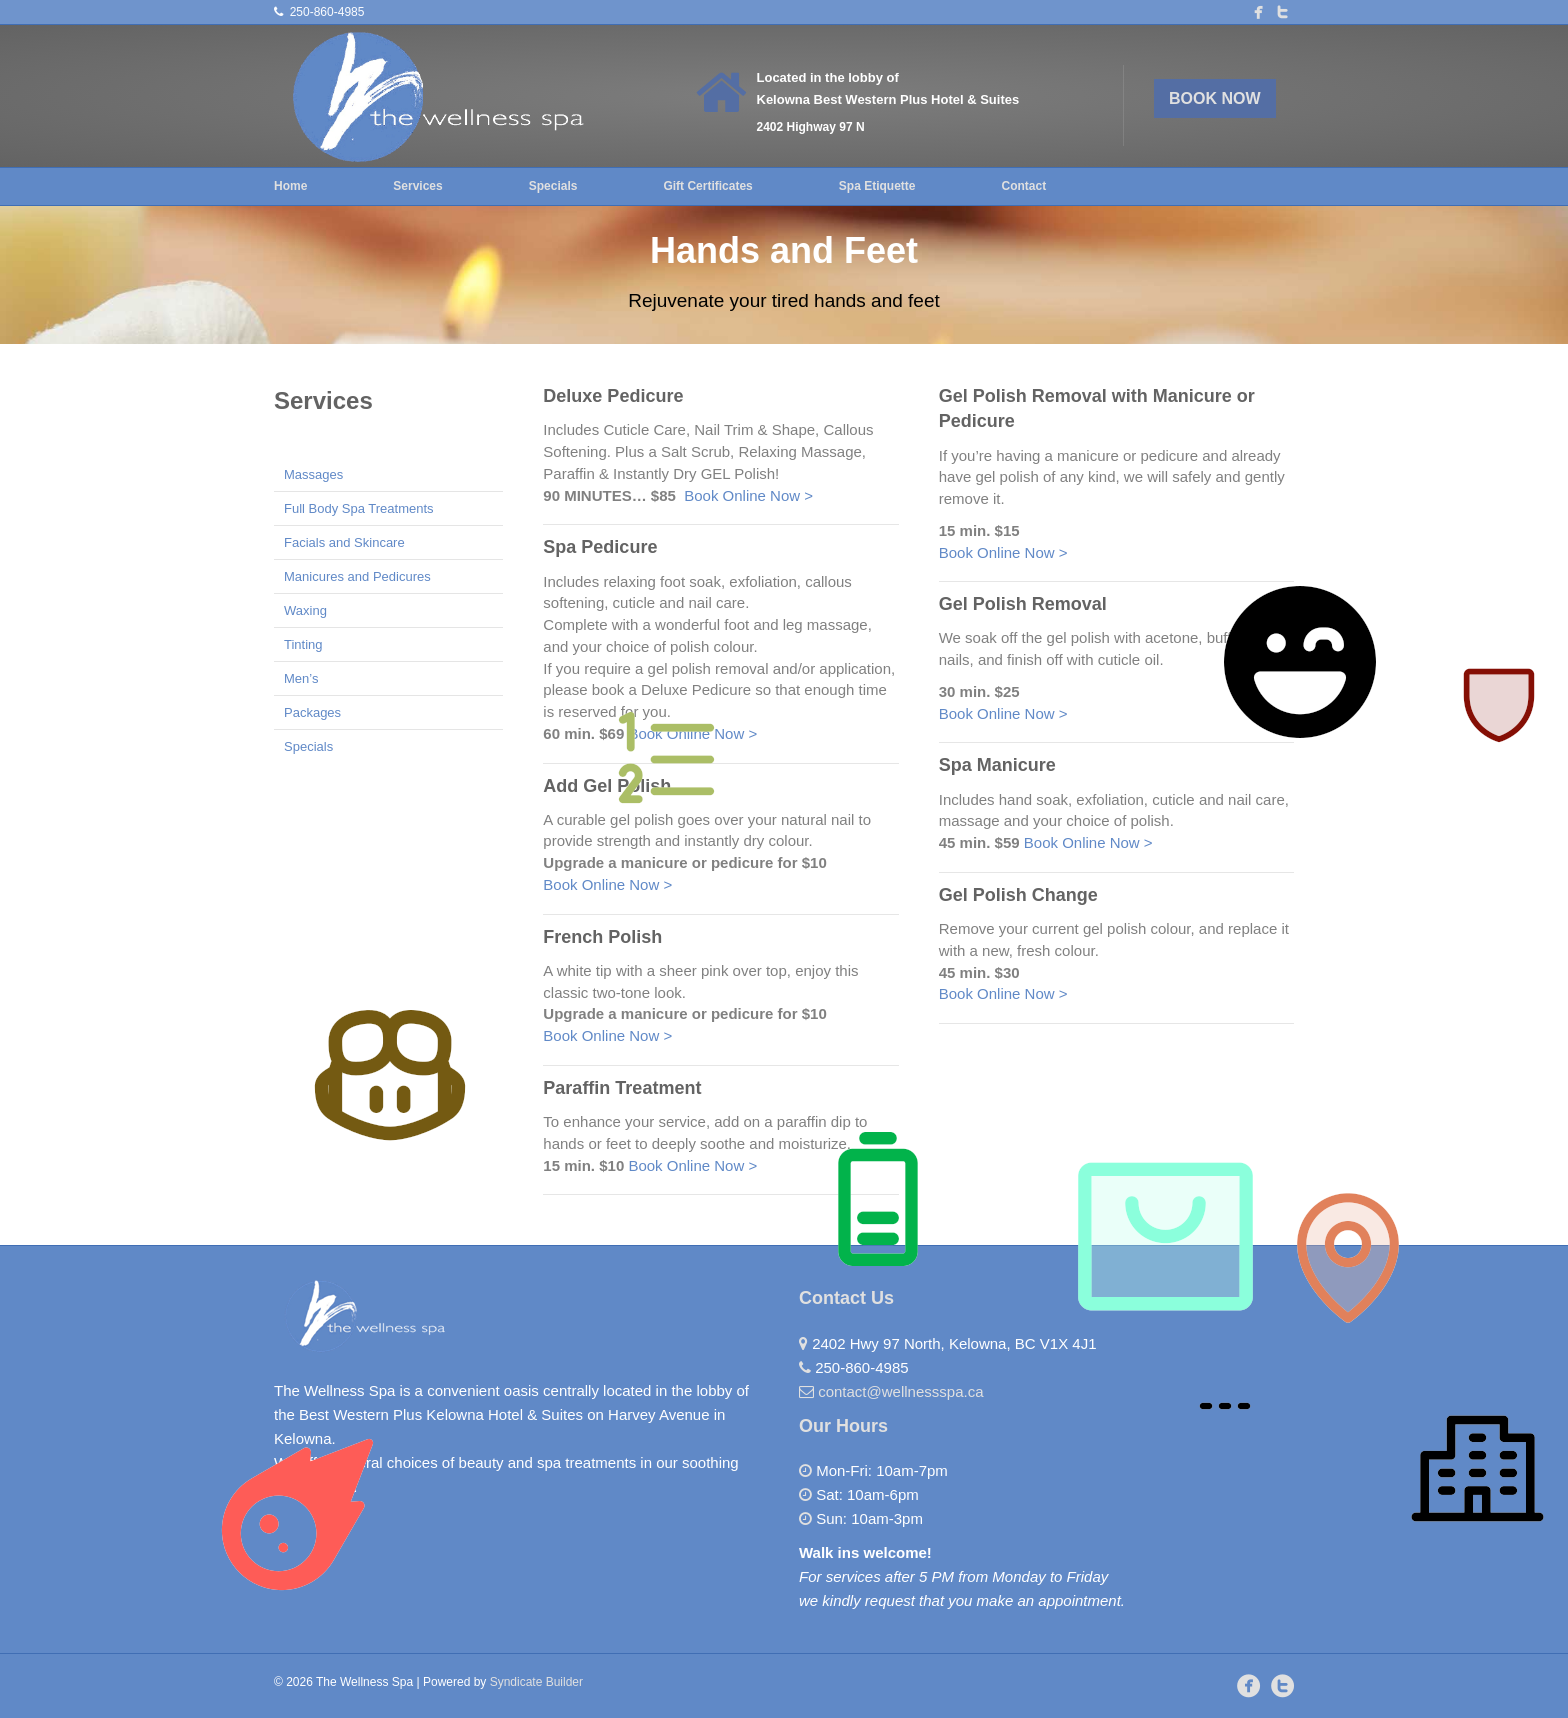 The width and height of the screenshot is (1568, 1718). Describe the element at coordinates (1225, 1406) in the screenshot. I see `indicates a dashed line or border style option` at that location.